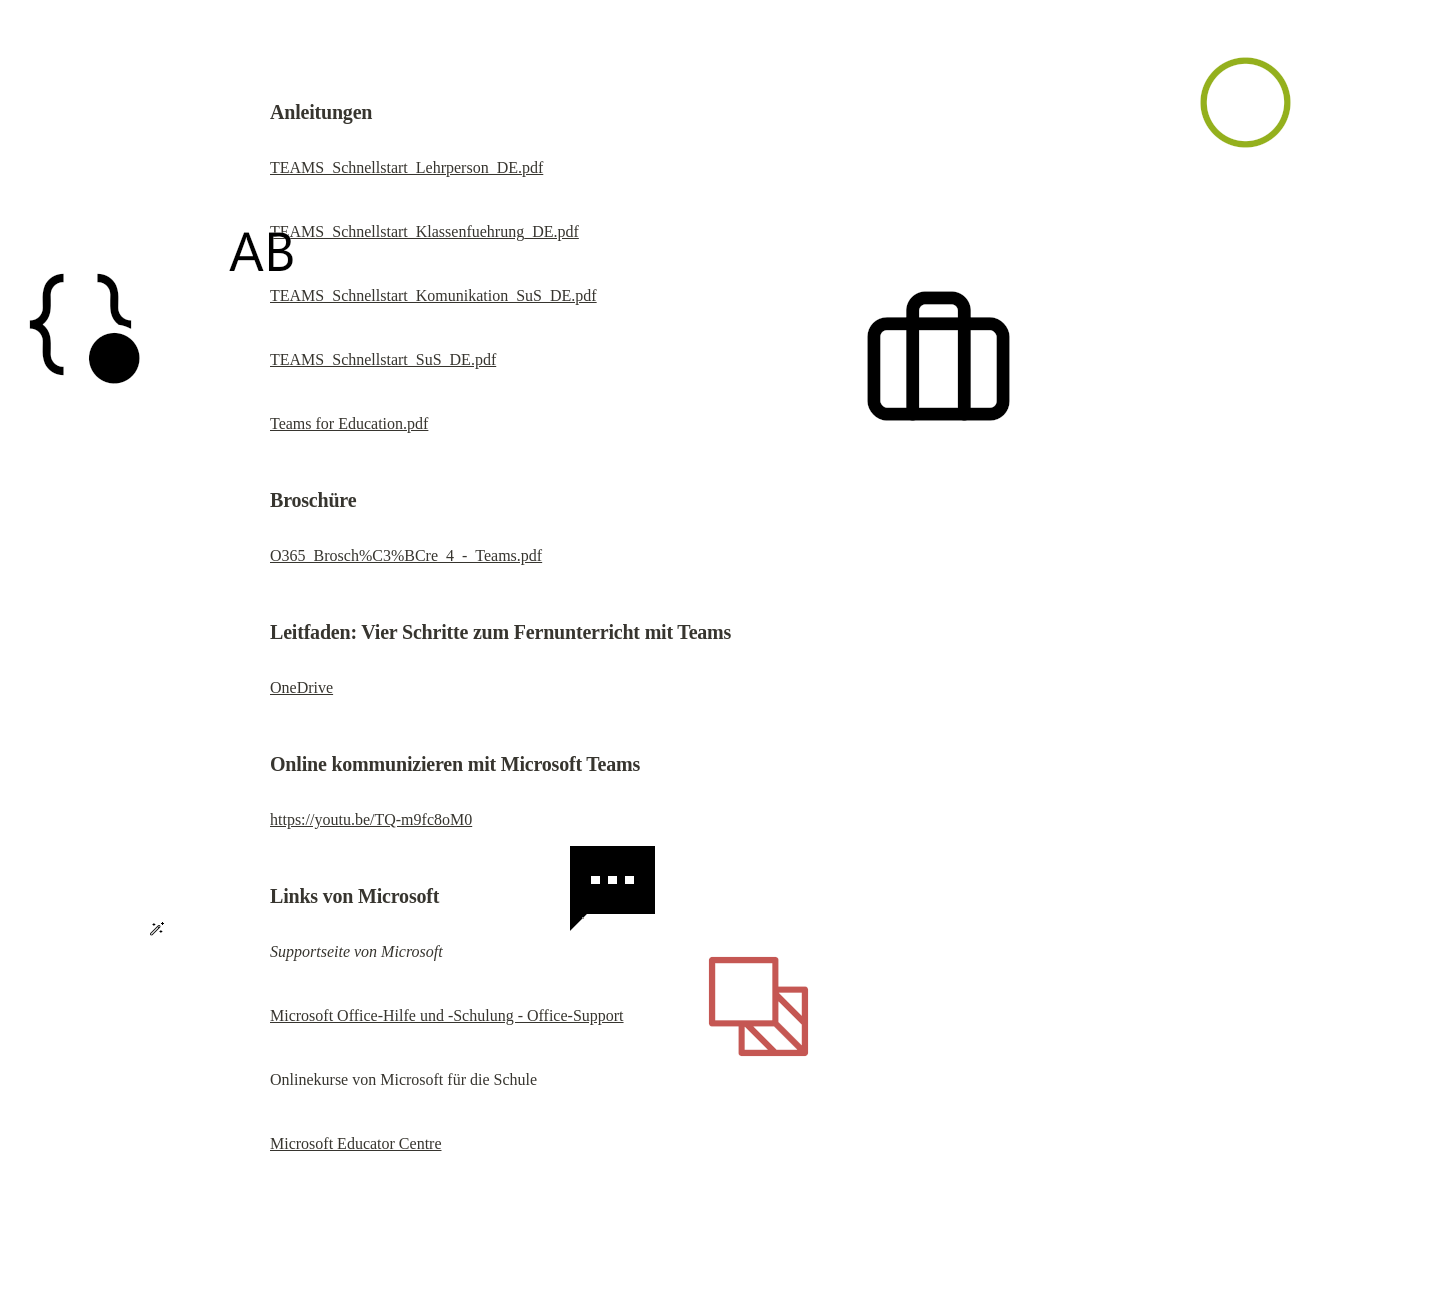 The height and width of the screenshot is (1292, 1440). What do you see at coordinates (261, 256) in the screenshot?
I see `toggle case-sensitive search matching` at bounding box center [261, 256].